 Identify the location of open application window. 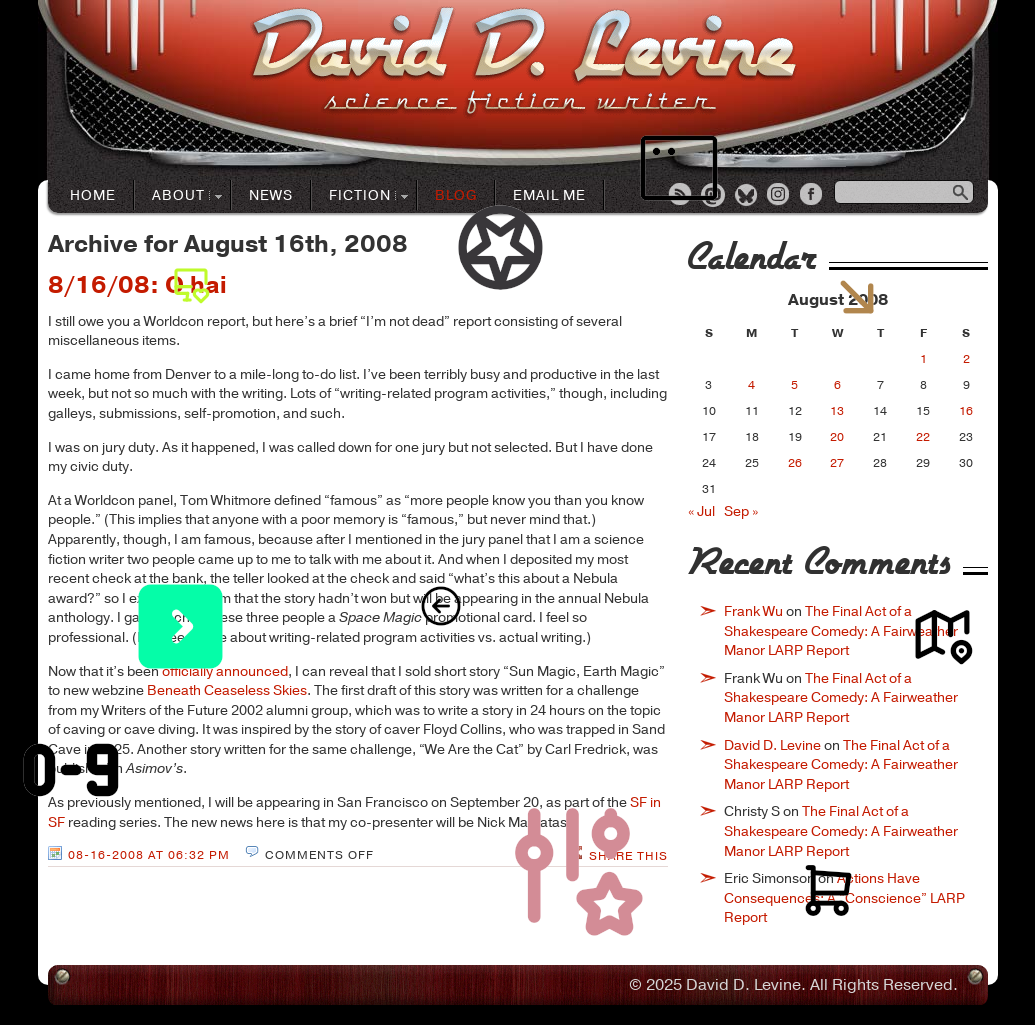
(679, 168).